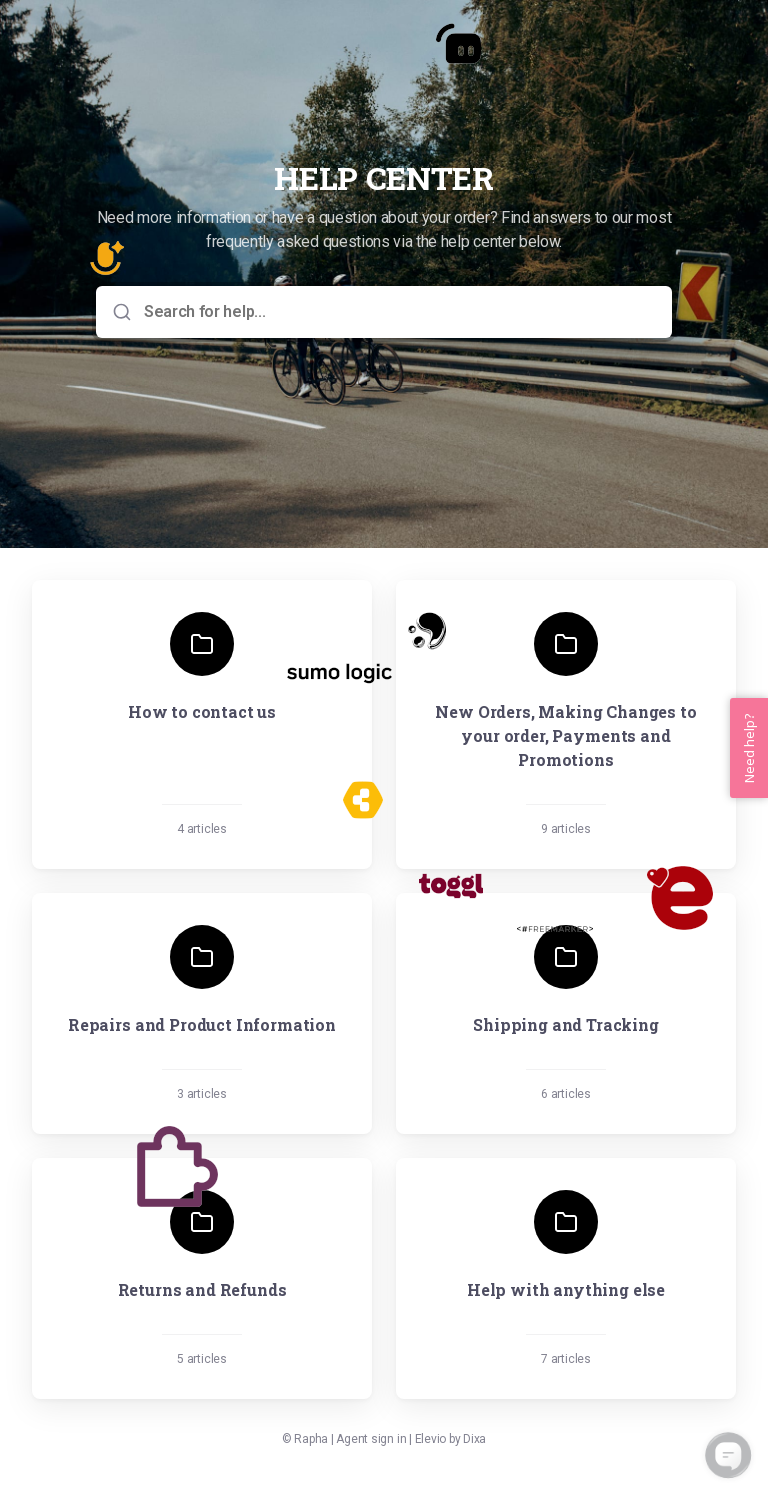 The height and width of the screenshot is (1495, 768). I want to click on mercurial version control system logo, so click(427, 631).